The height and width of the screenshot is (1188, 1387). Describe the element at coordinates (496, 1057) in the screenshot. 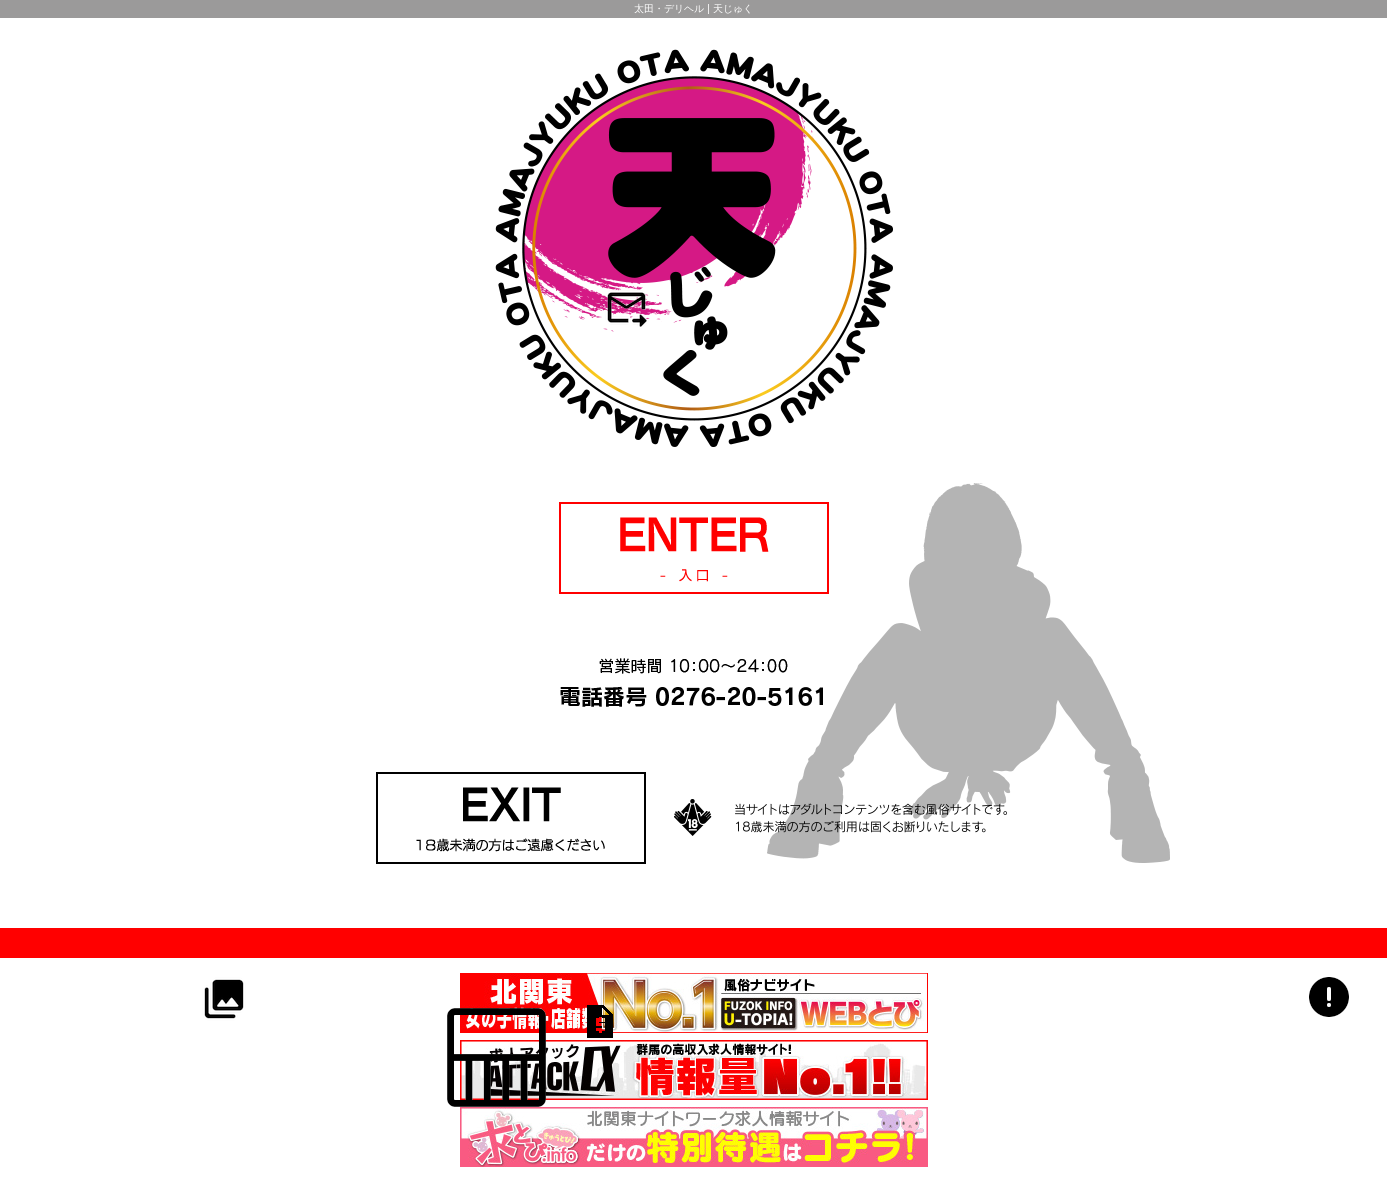

I see `toggle bottom panel visibility` at that location.